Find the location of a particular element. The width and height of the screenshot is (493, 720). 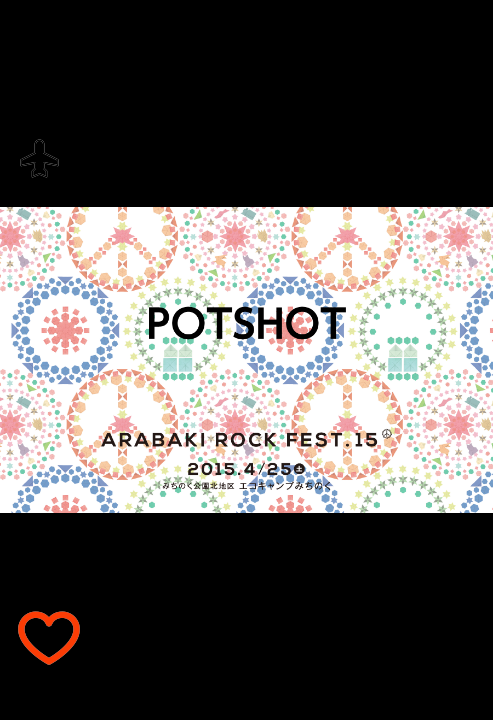

add to favorites is located at coordinates (49, 636).